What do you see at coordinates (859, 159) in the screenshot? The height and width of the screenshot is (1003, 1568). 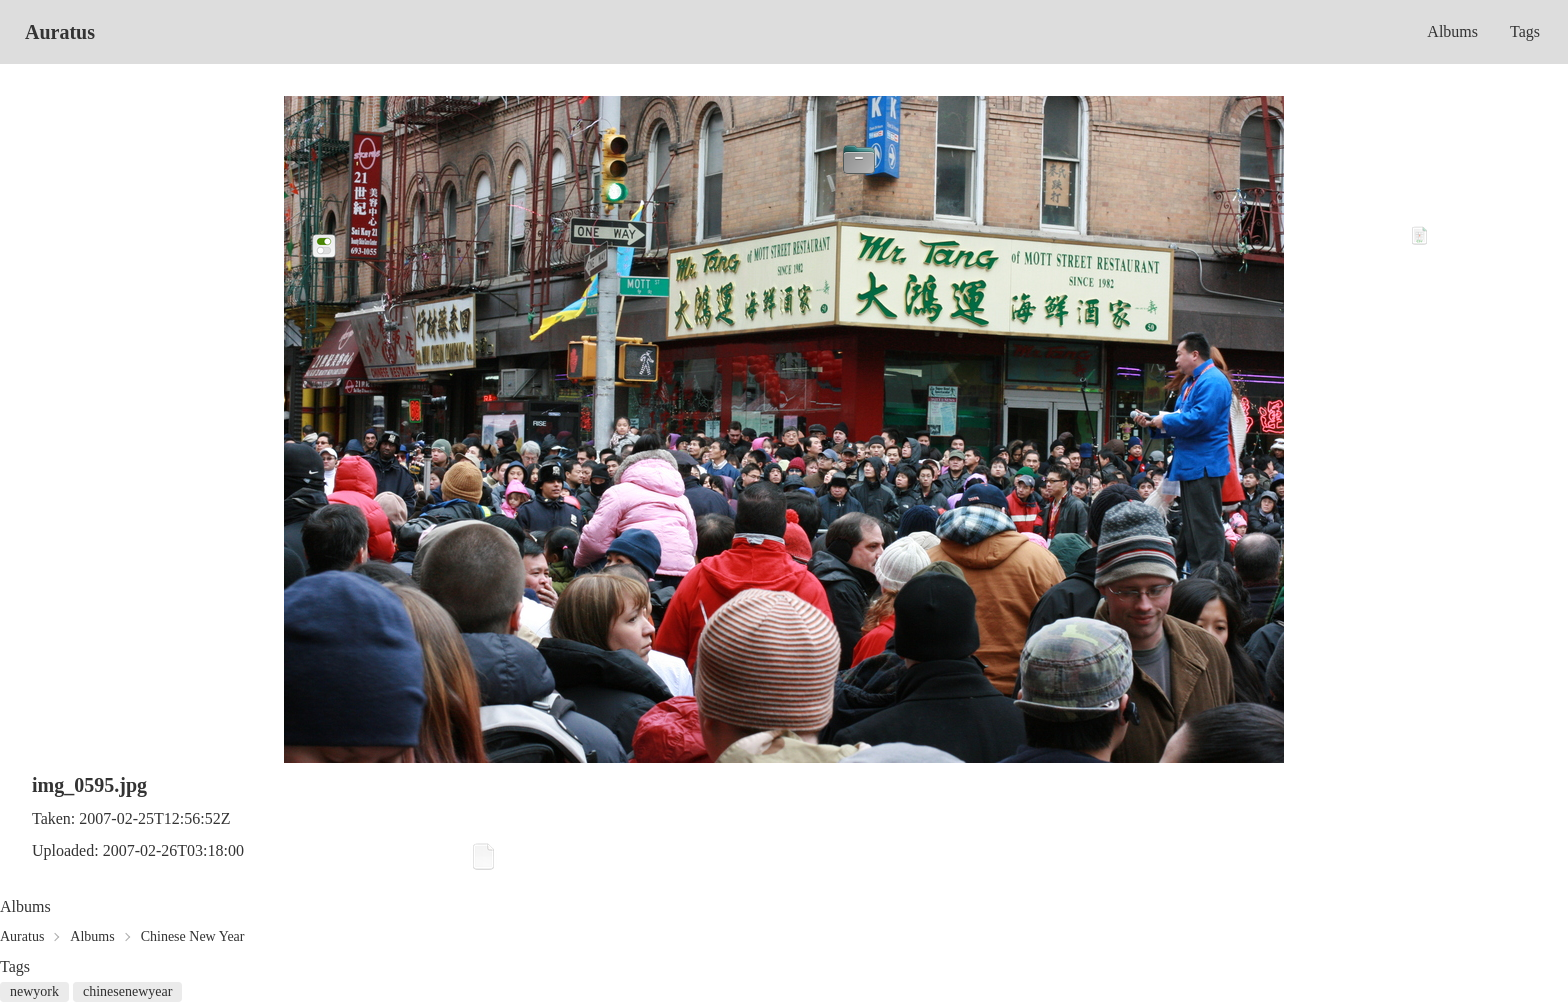 I see `open the file manager application` at bounding box center [859, 159].